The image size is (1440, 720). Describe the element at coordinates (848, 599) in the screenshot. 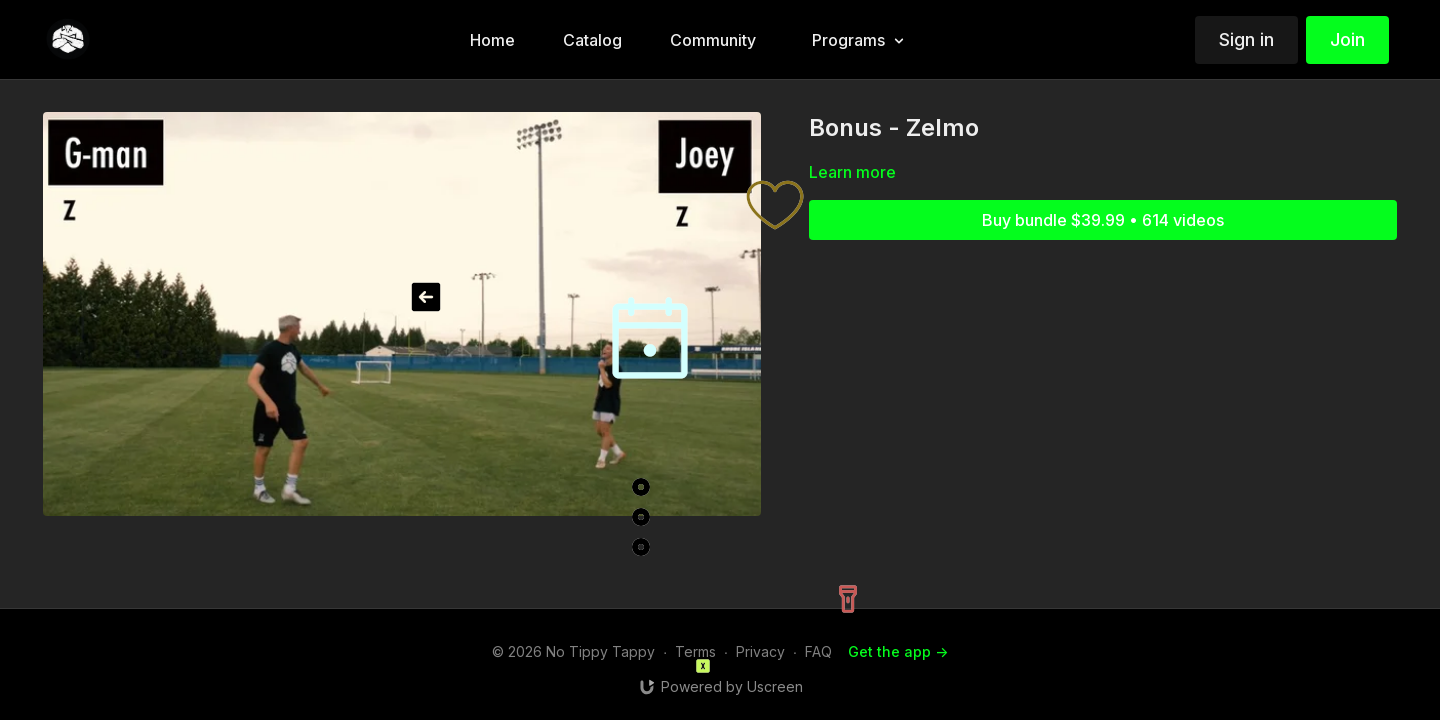

I see `toggle flashlight on or off` at that location.